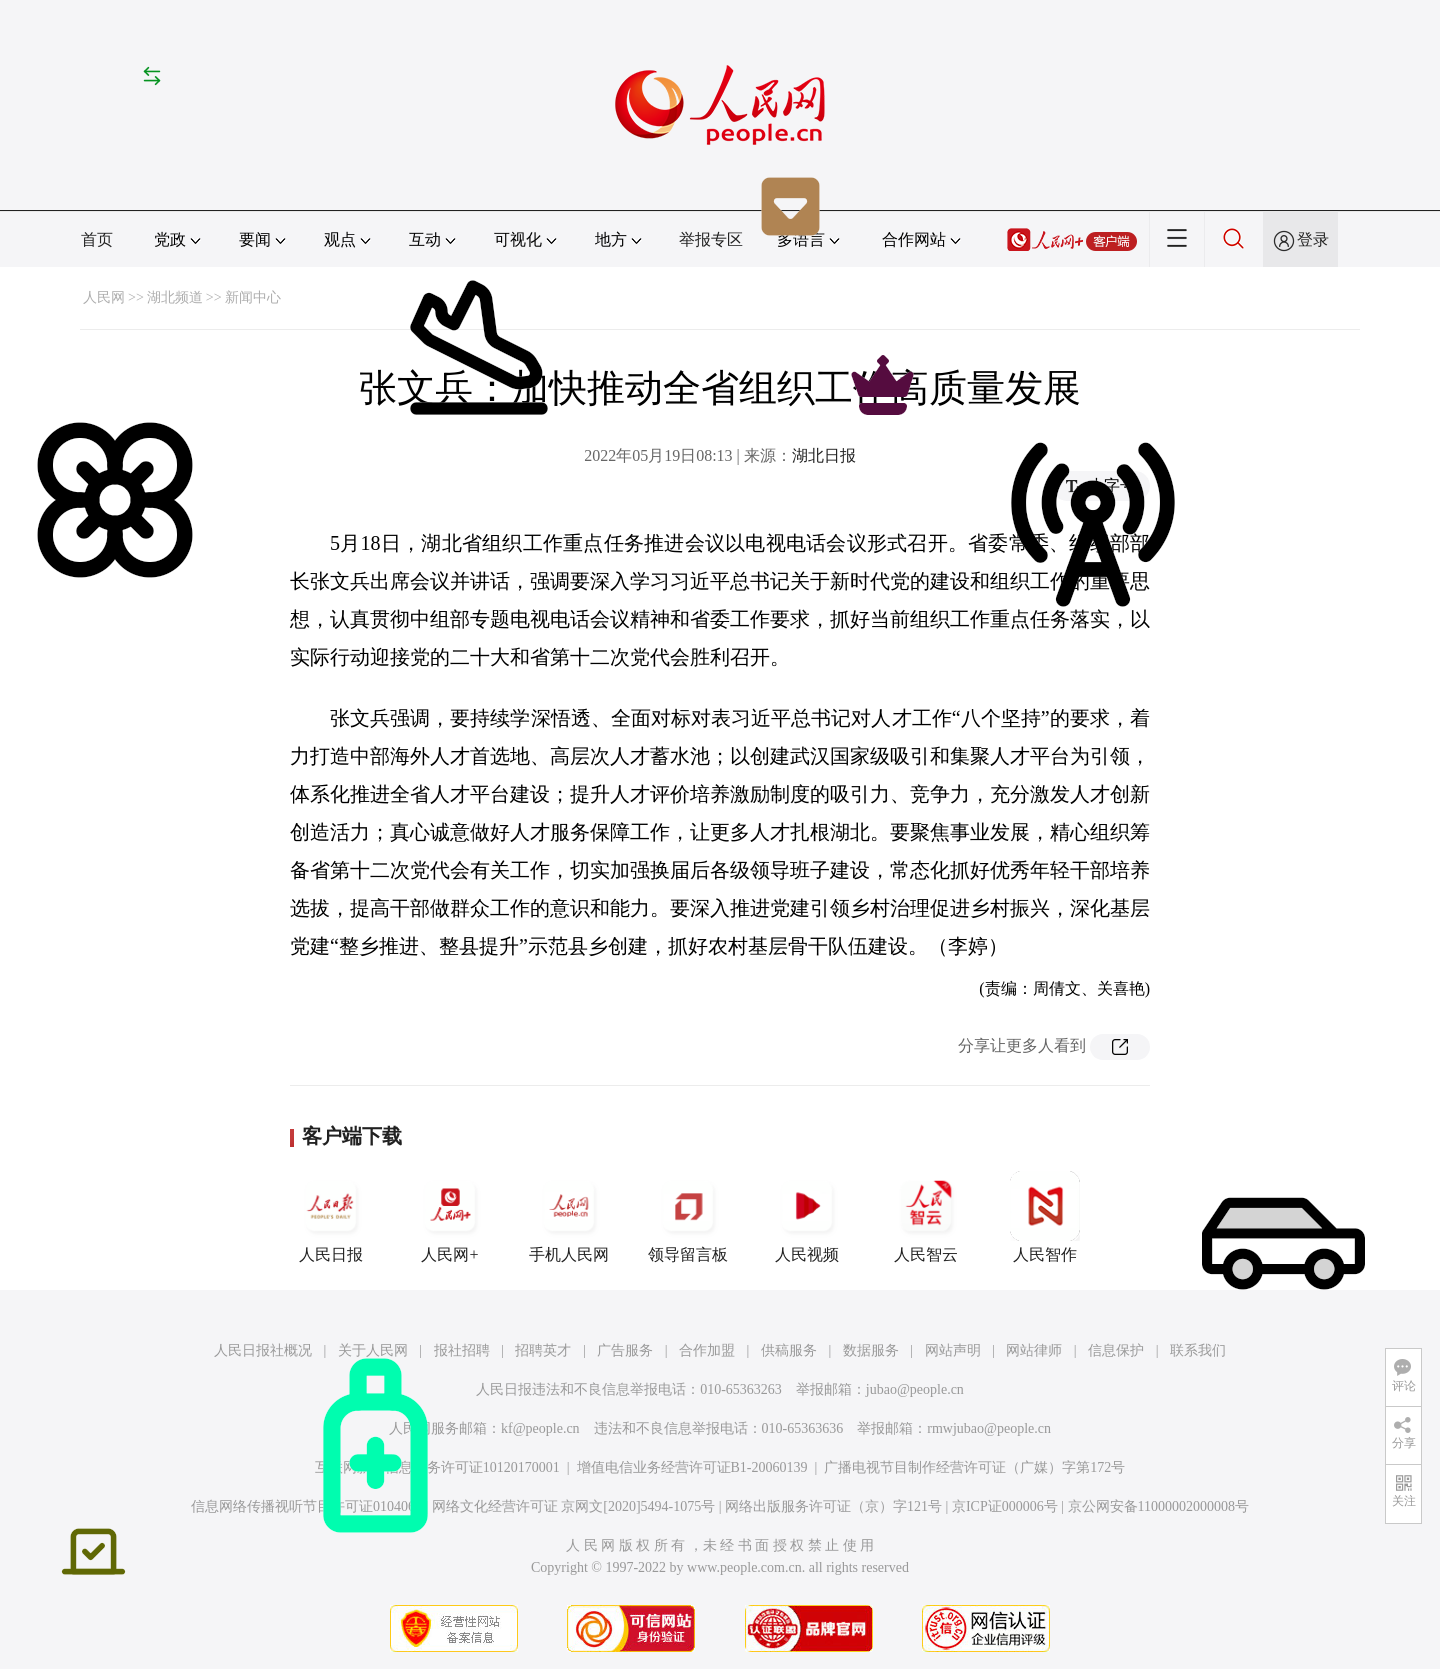 This screenshot has width=1440, height=1669. What do you see at coordinates (1093, 525) in the screenshot?
I see `broadcast or transmission status` at bounding box center [1093, 525].